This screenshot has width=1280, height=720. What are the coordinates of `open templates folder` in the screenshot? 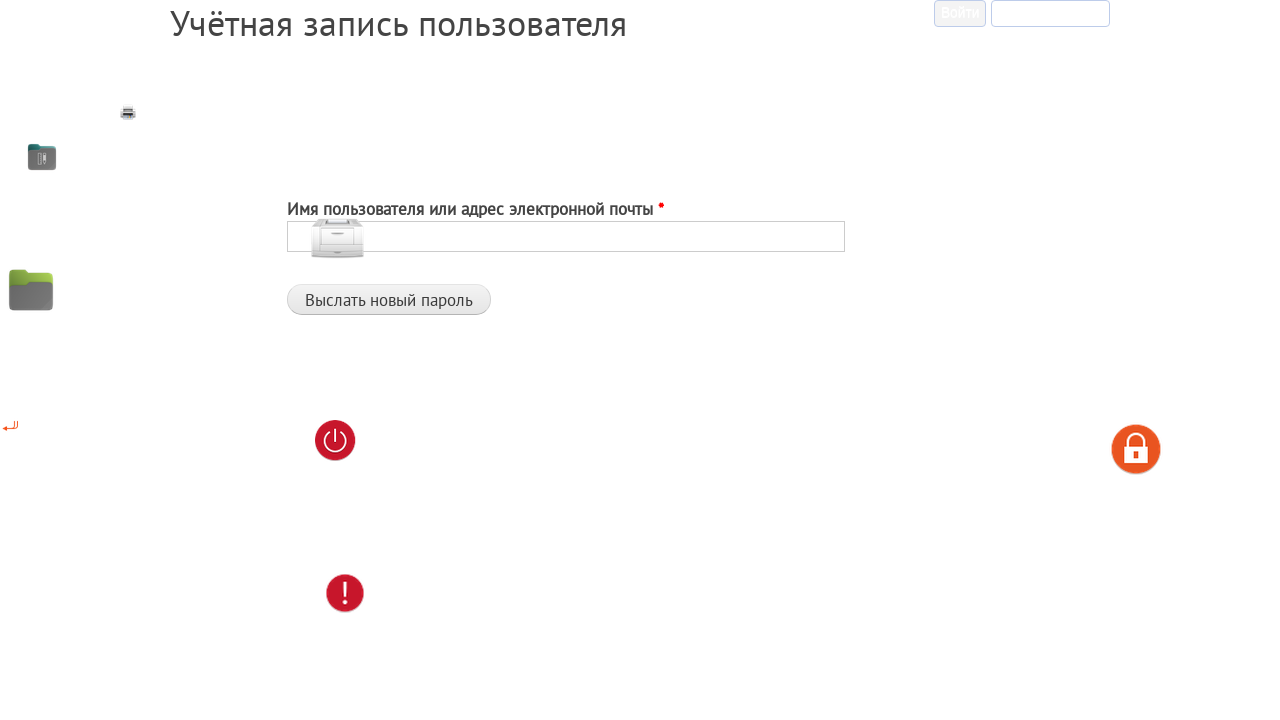 It's located at (42, 157).